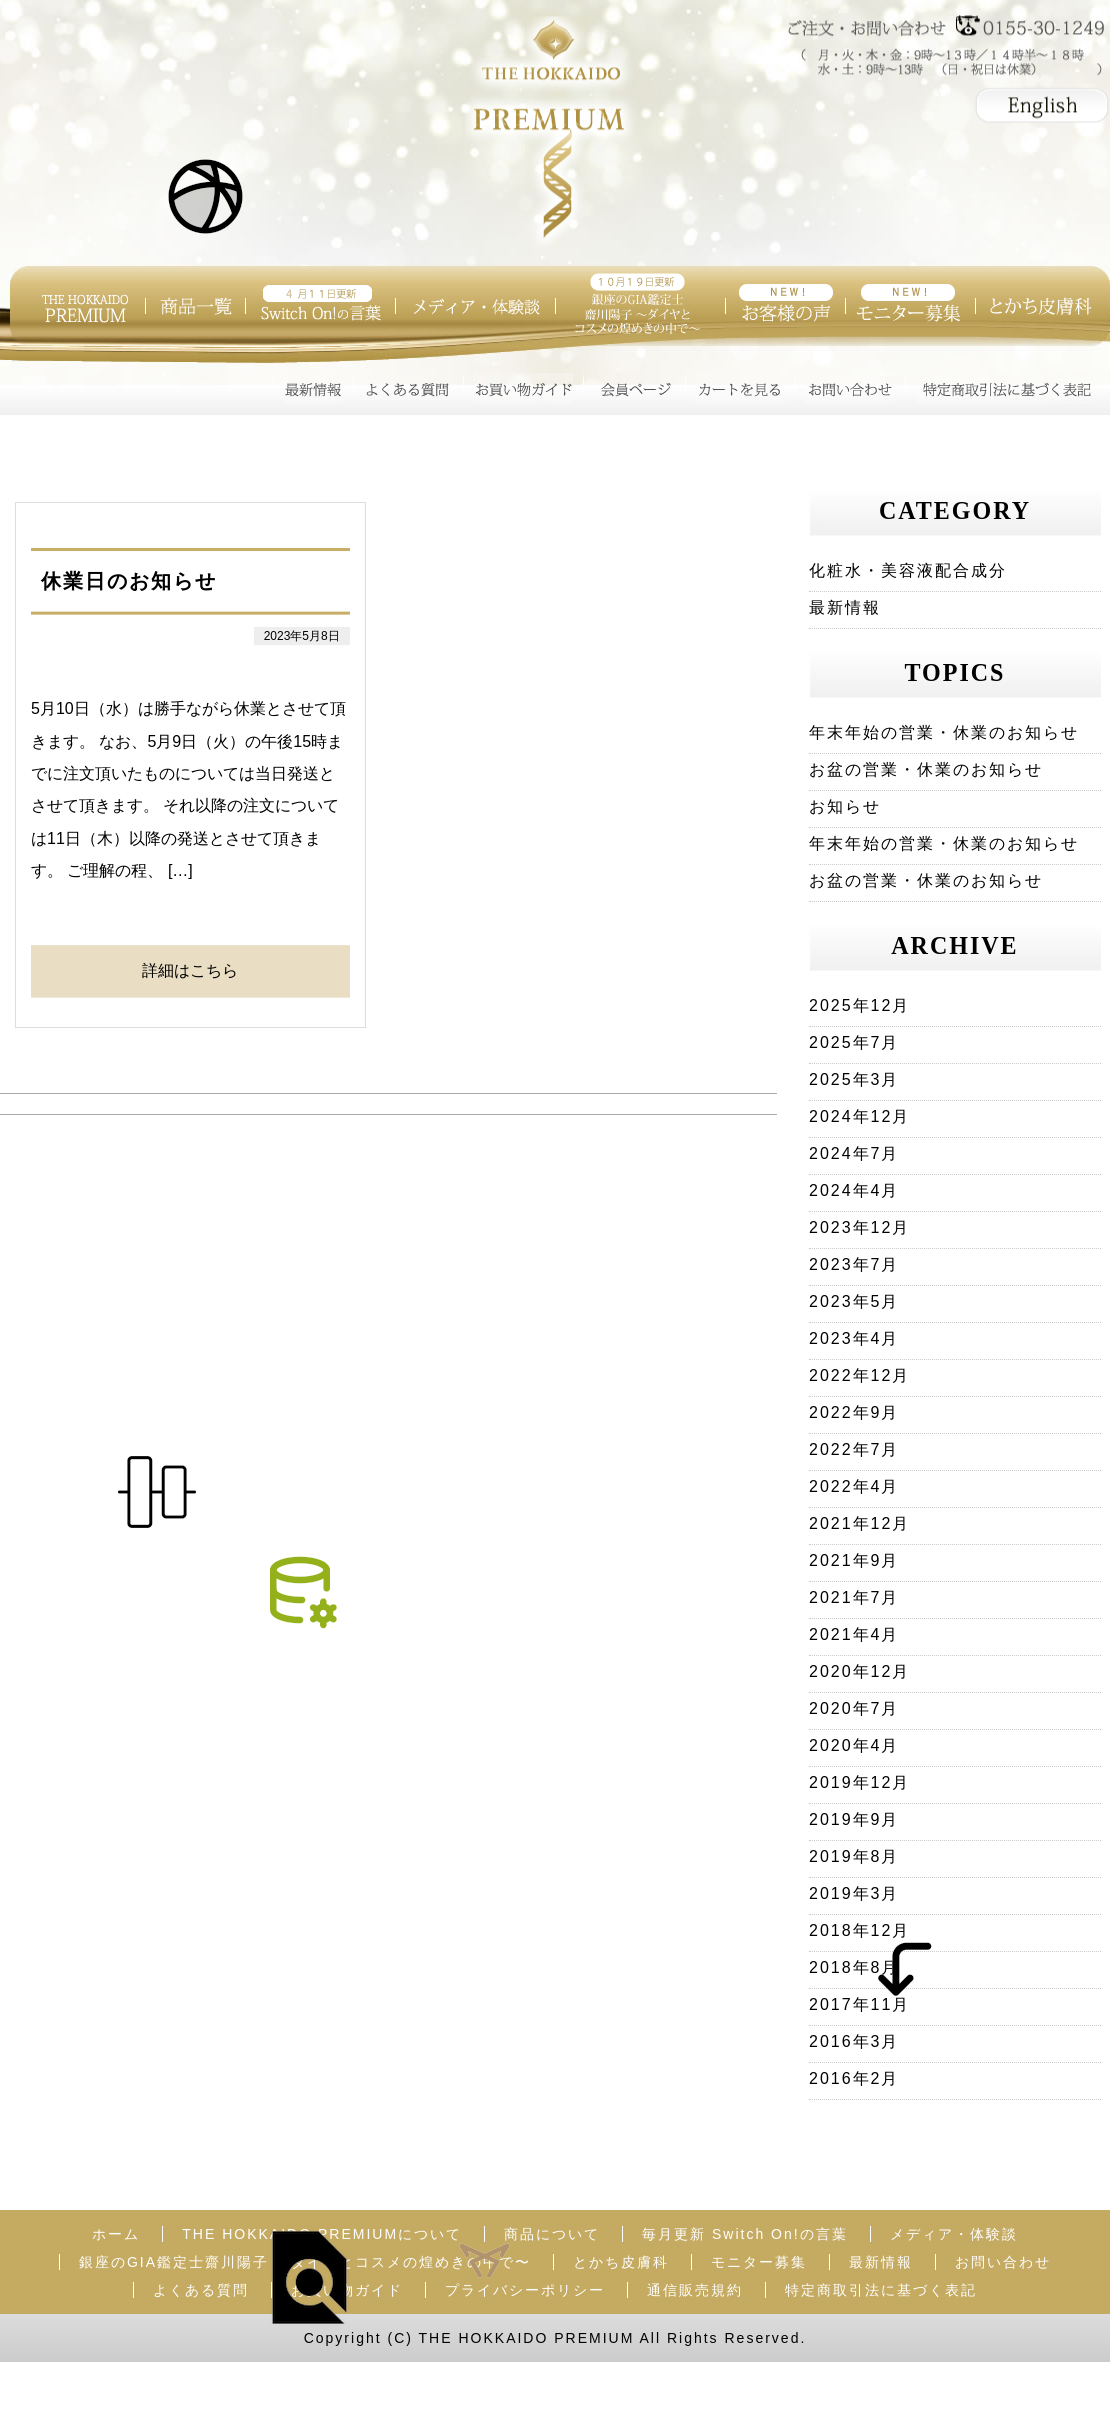 Image resolution: width=1110 pixels, height=2426 pixels. I want to click on go back and down in navigation, so click(906, 1967).